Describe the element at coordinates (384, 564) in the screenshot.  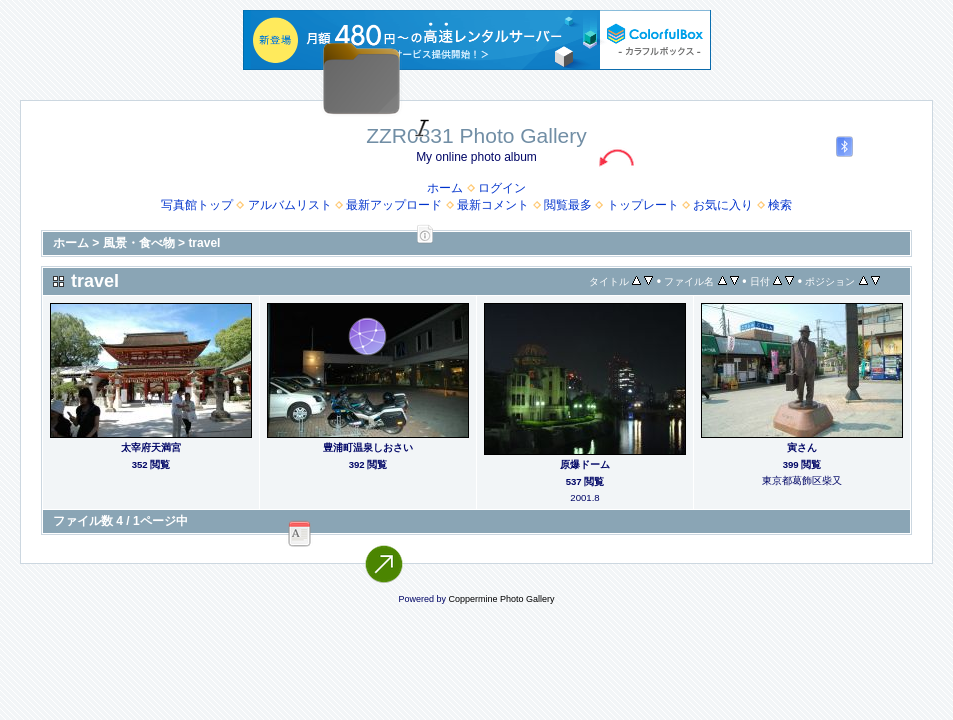
I see `indicates a symbolic link or shortcut to another file` at that location.